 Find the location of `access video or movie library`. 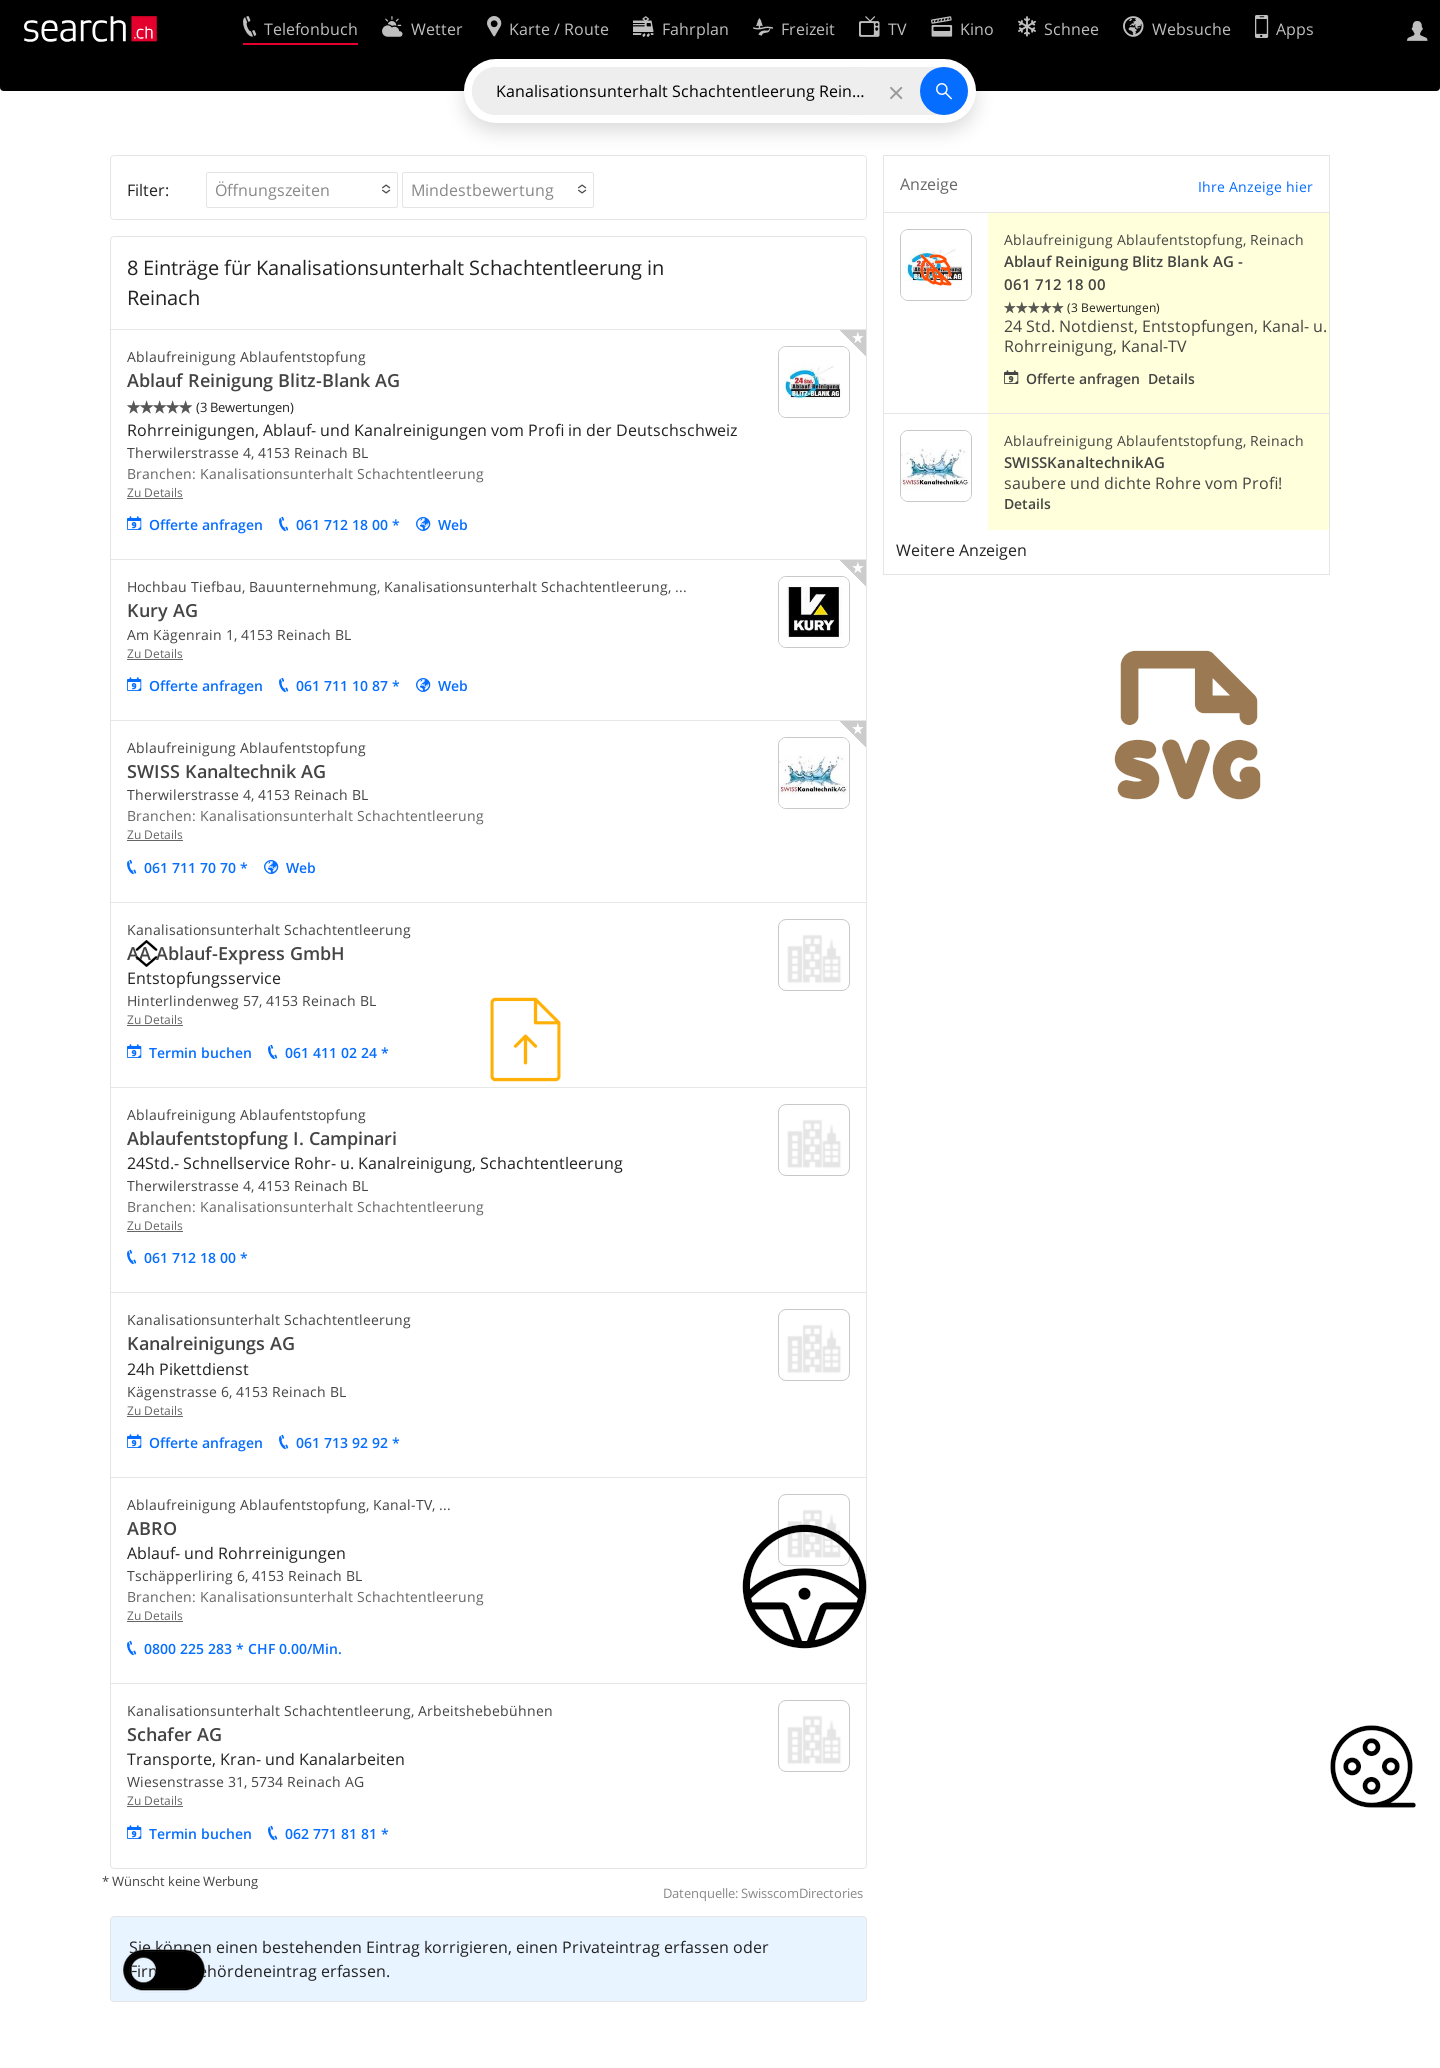

access video or movie library is located at coordinates (1371, 1766).